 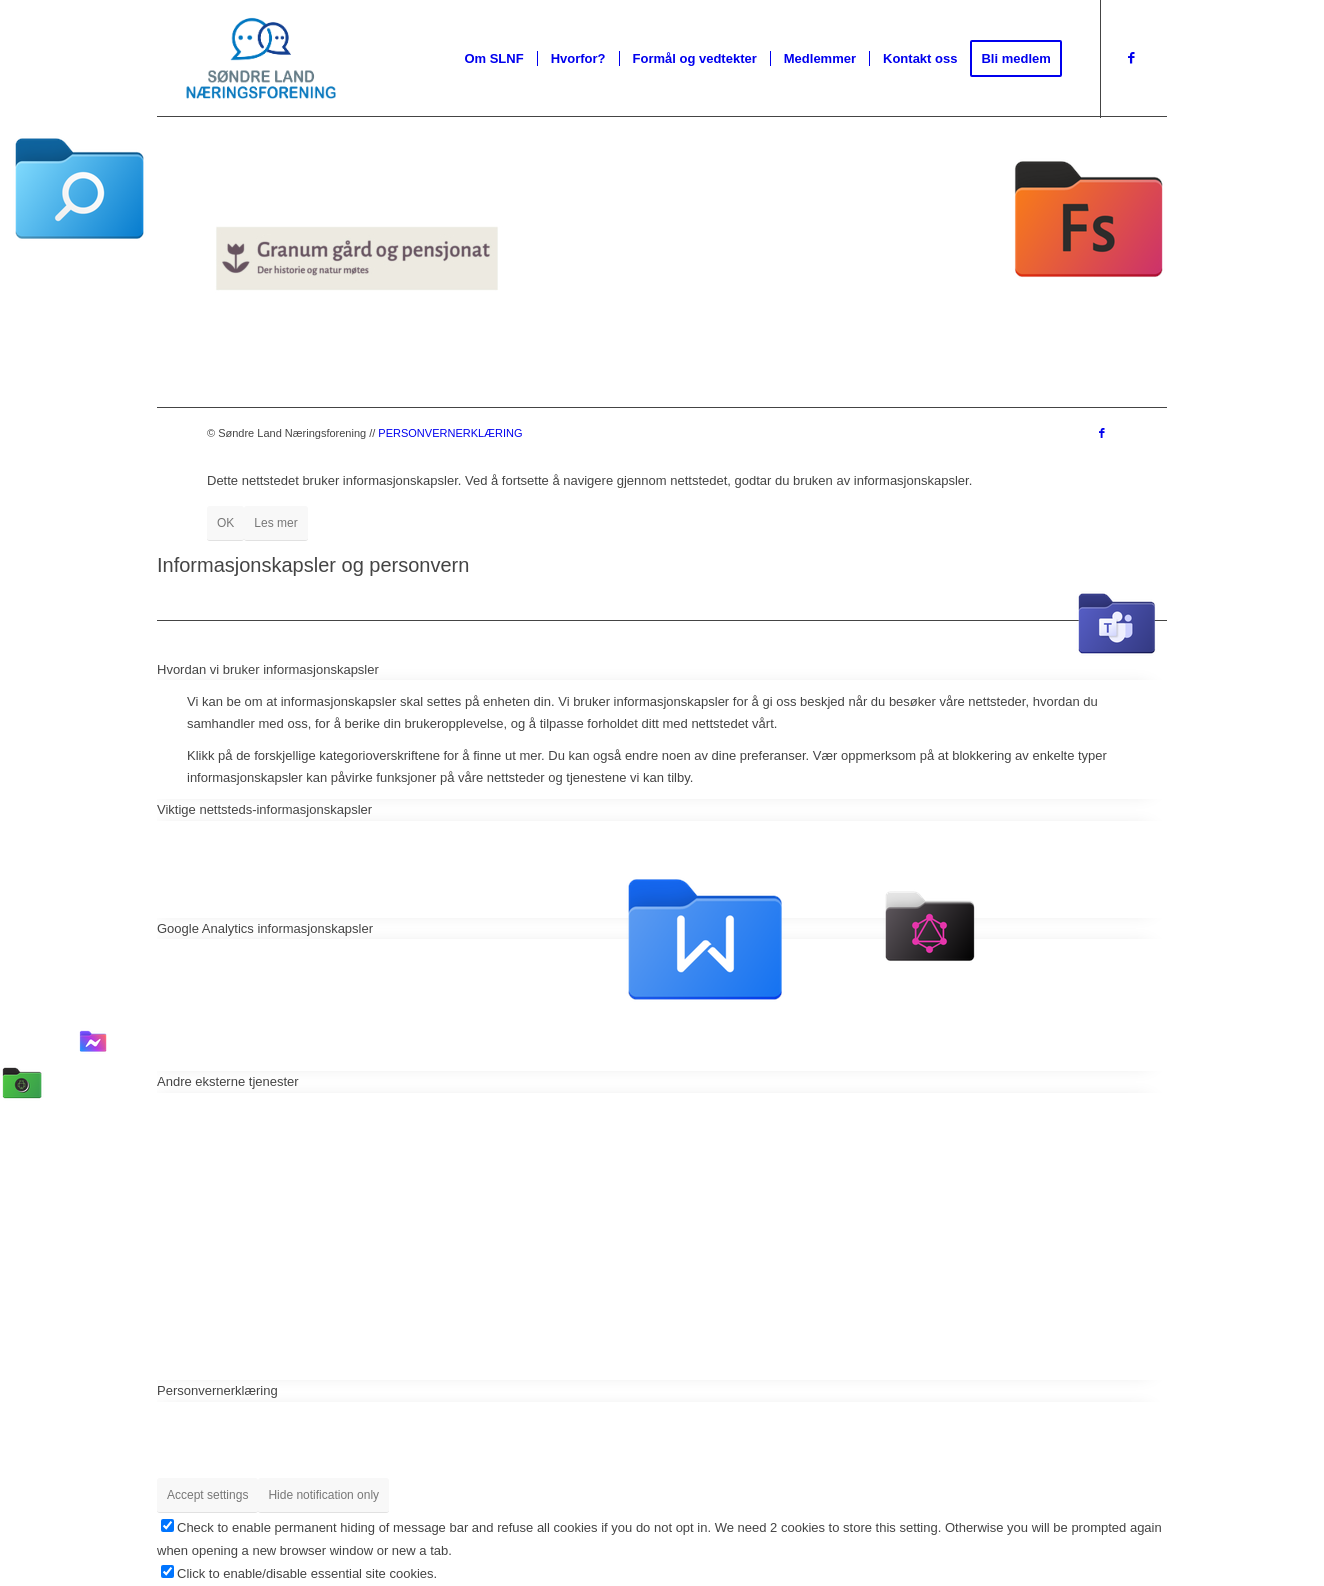 What do you see at coordinates (929, 928) in the screenshot?
I see `open folder containing GraphQL project files` at bounding box center [929, 928].